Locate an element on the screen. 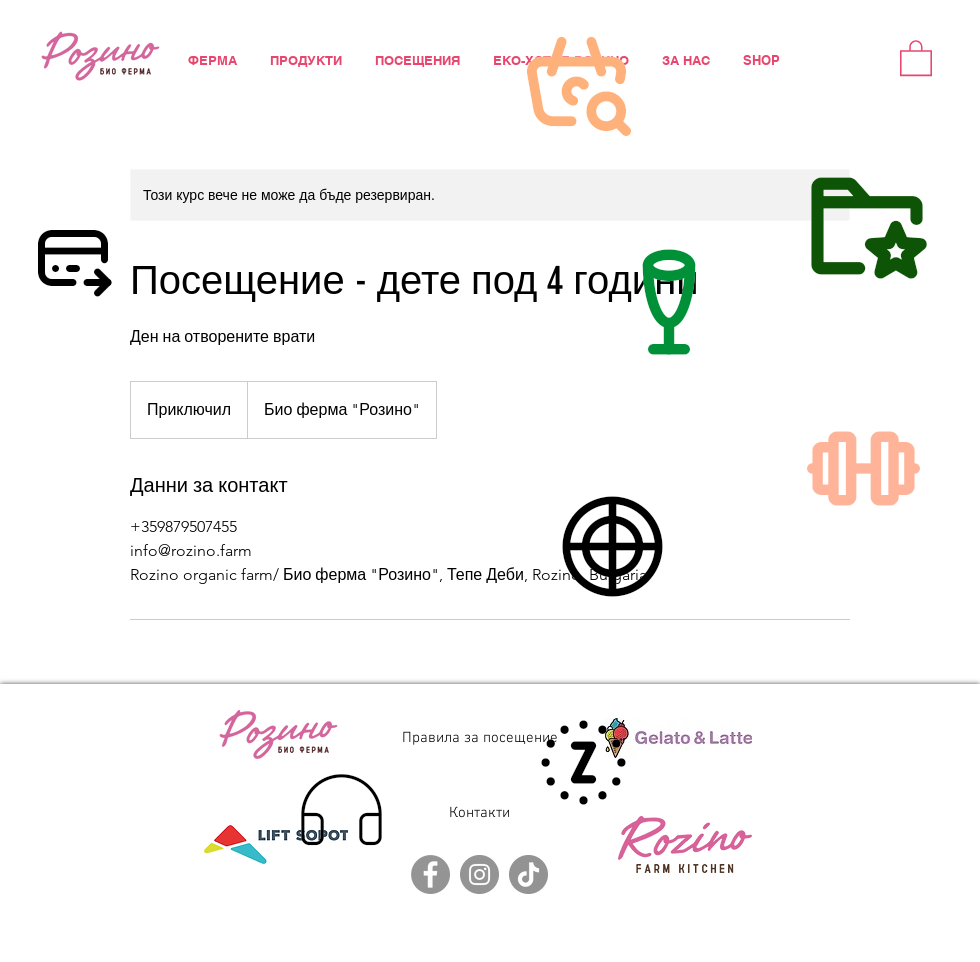 This screenshot has width=980, height=962. access your favorite or starred folders is located at coordinates (867, 227).